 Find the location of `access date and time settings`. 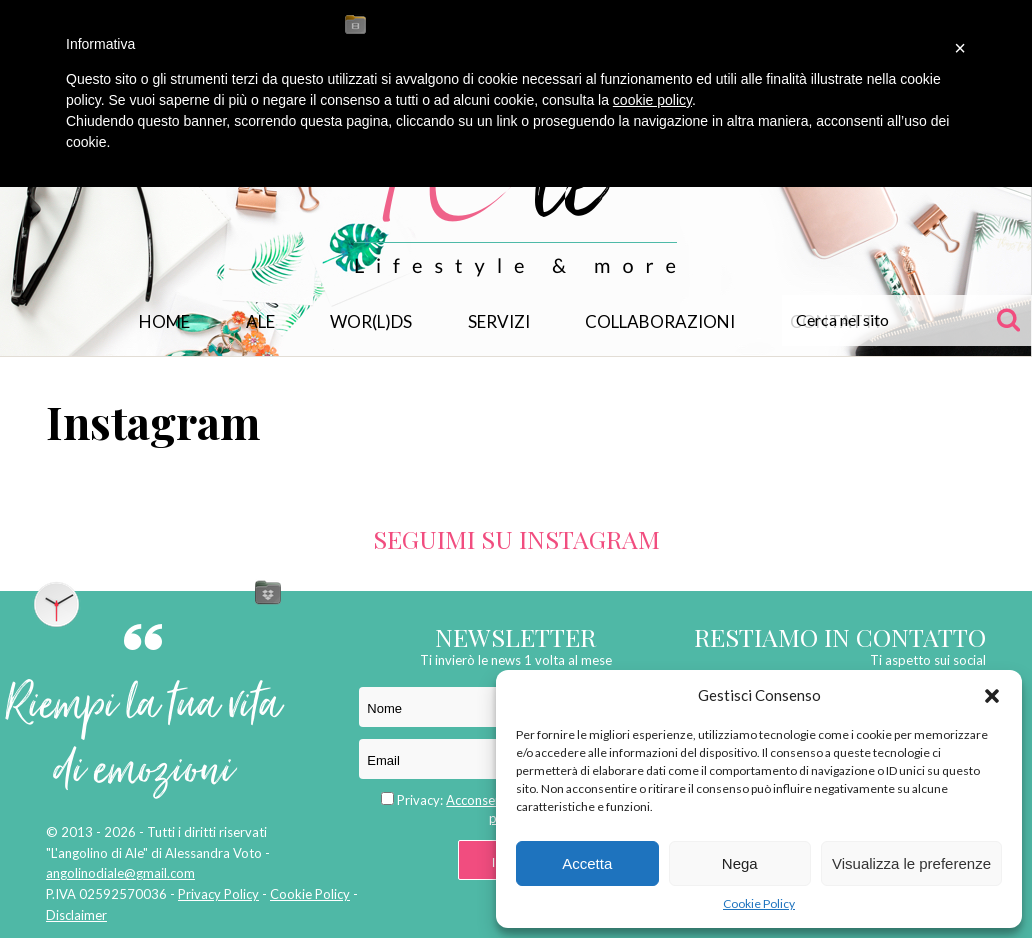

access date and time settings is located at coordinates (56, 604).